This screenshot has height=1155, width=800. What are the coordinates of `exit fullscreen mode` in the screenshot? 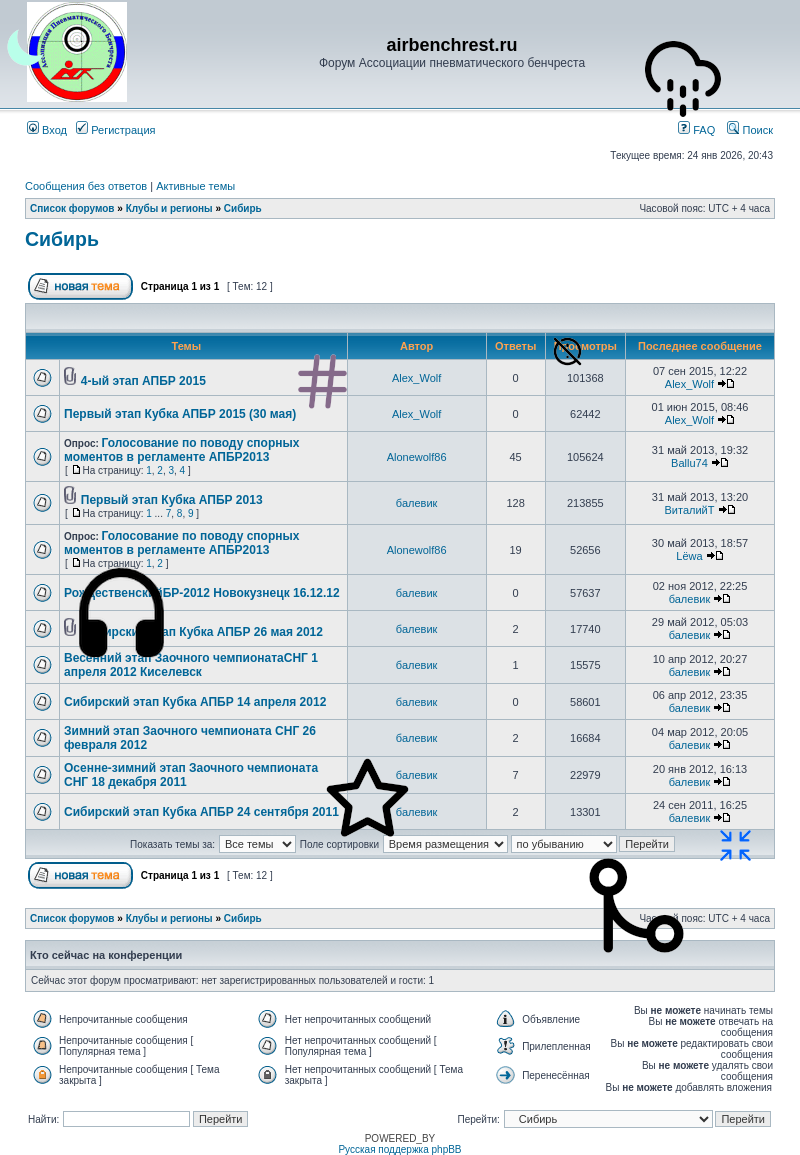 It's located at (735, 845).